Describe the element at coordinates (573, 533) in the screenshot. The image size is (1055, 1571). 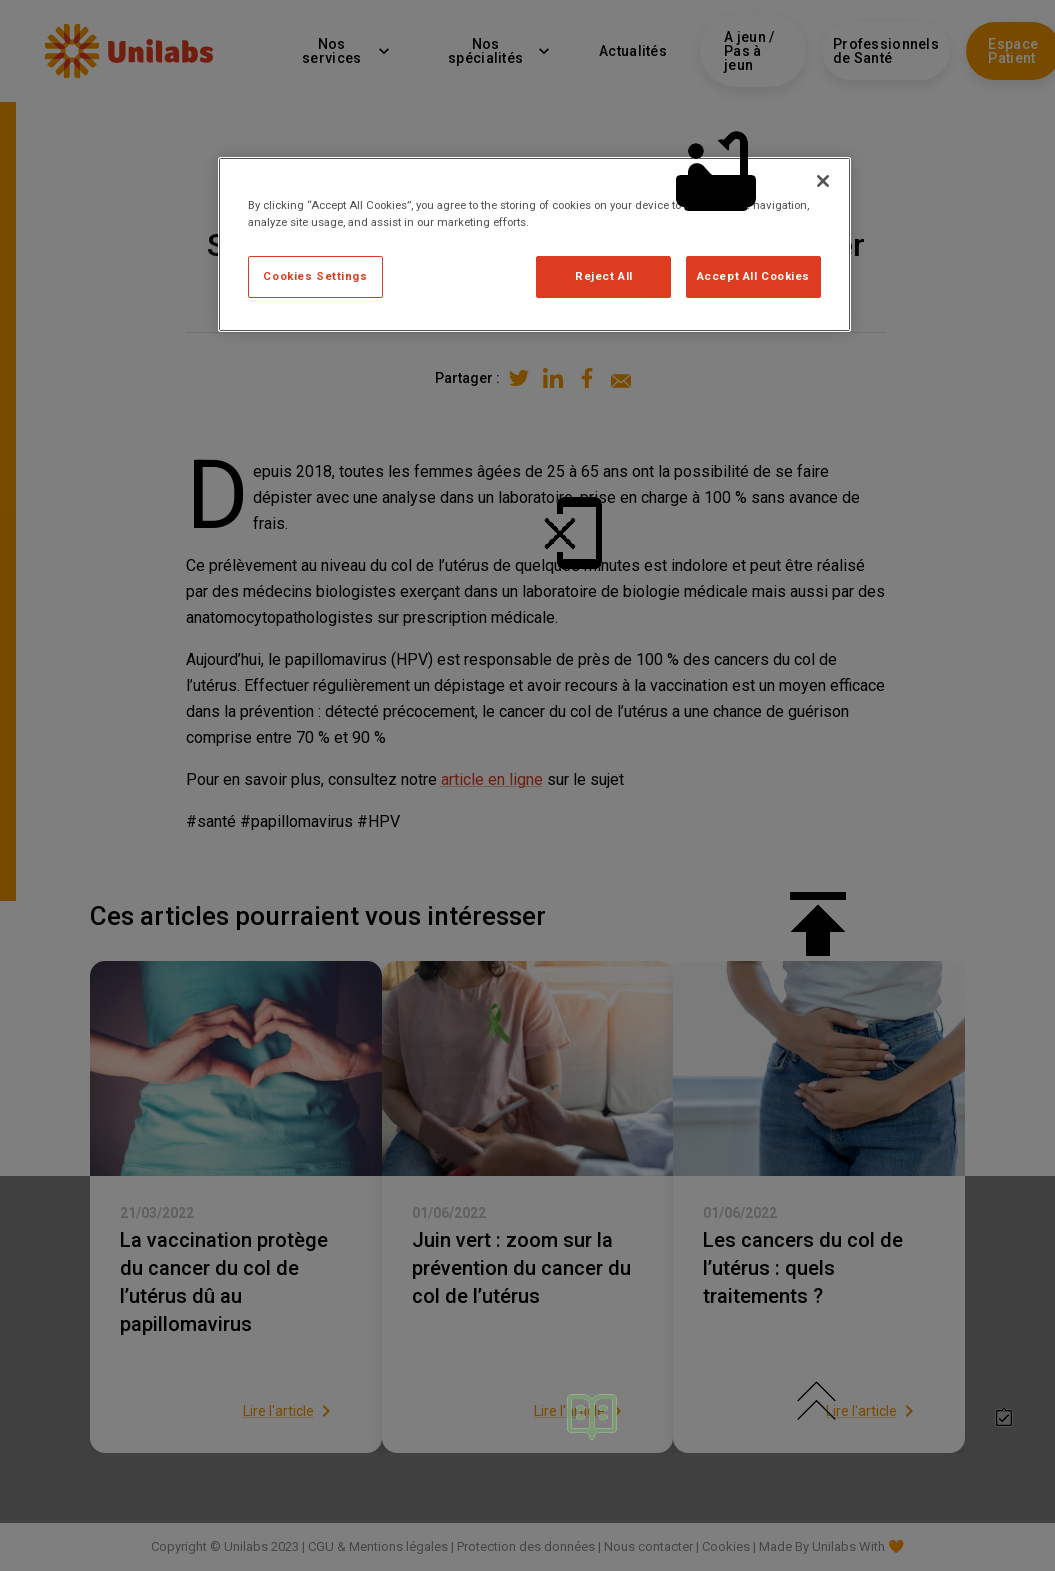
I see `disconnect or unlink a mobile device` at that location.